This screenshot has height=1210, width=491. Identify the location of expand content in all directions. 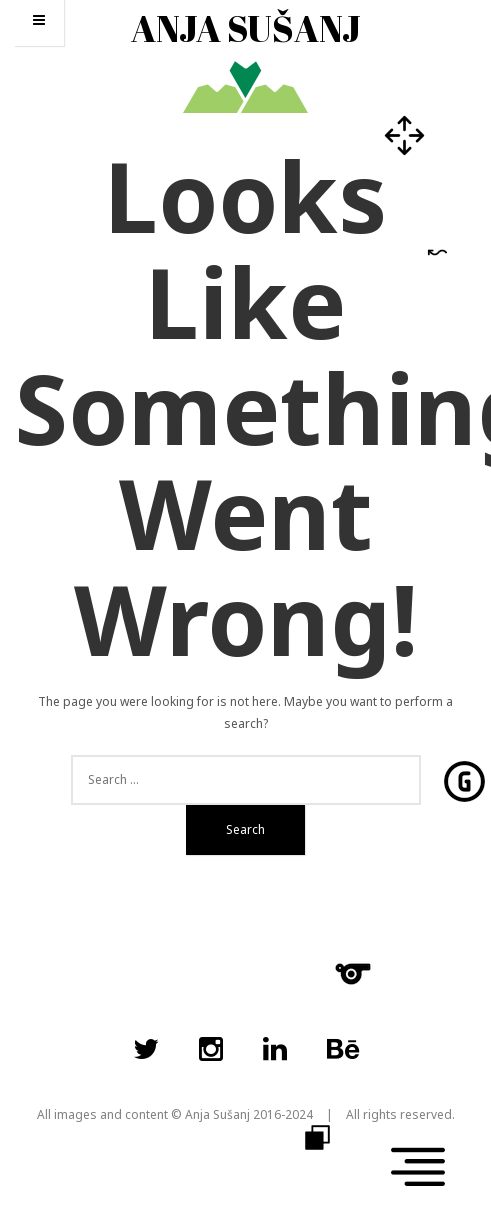
(404, 135).